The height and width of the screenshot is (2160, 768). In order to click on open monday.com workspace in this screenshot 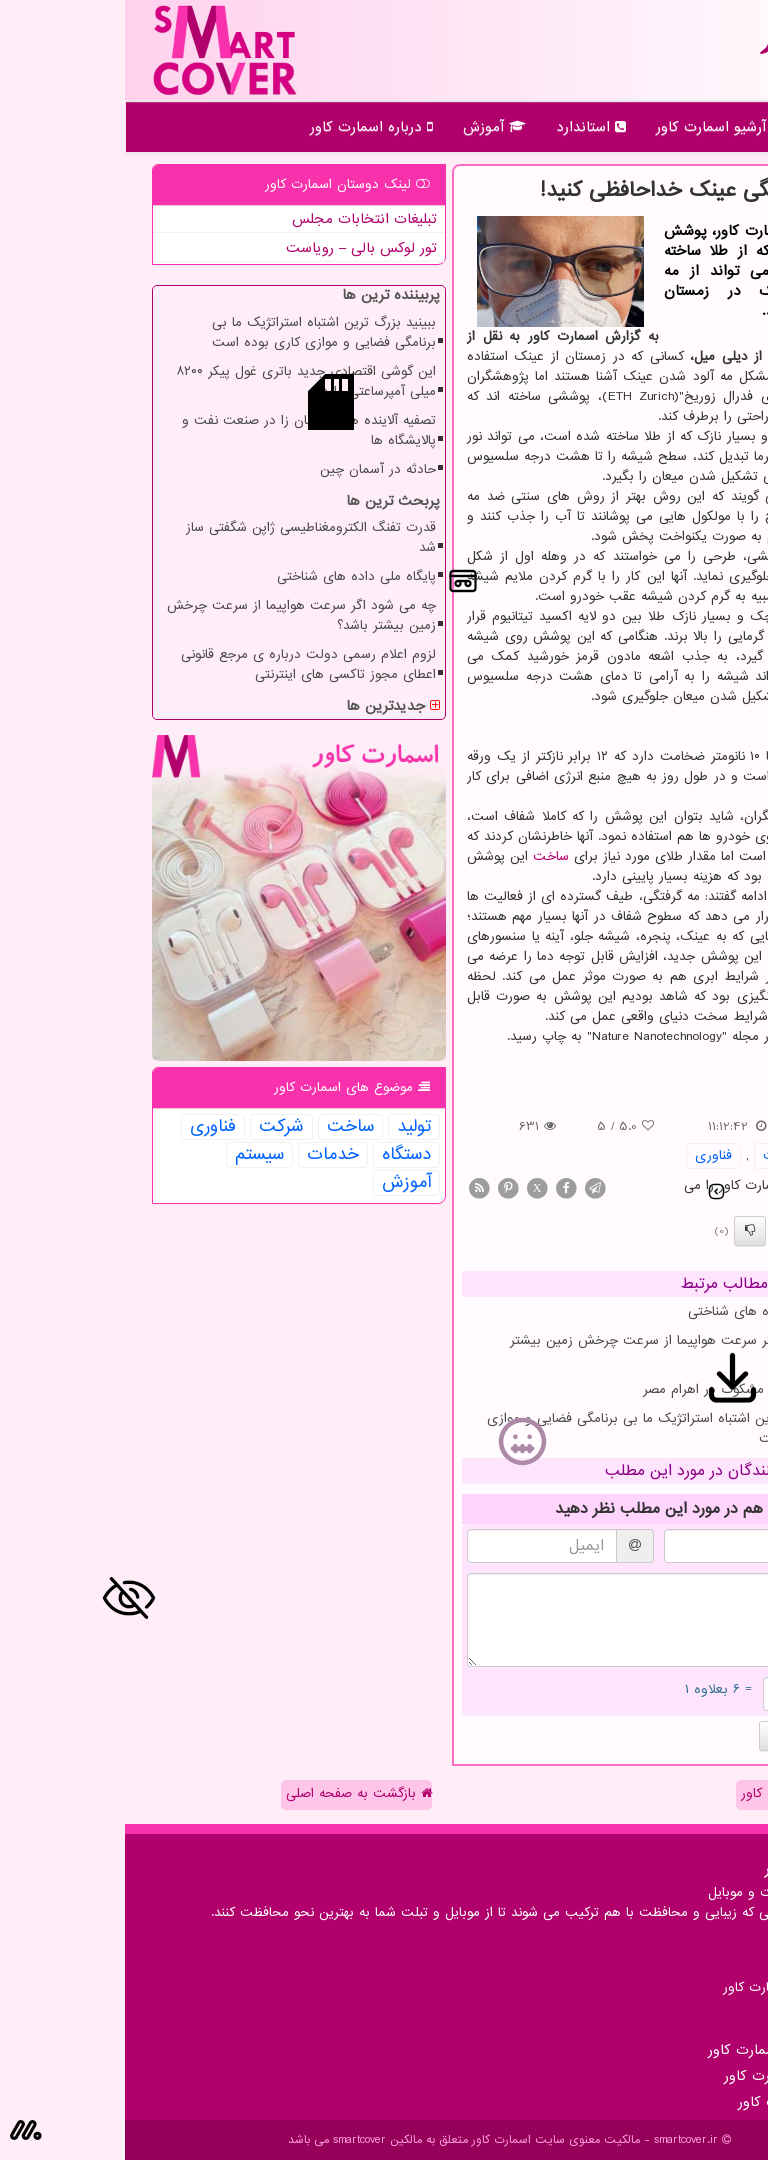, I will do `click(25, 2130)`.